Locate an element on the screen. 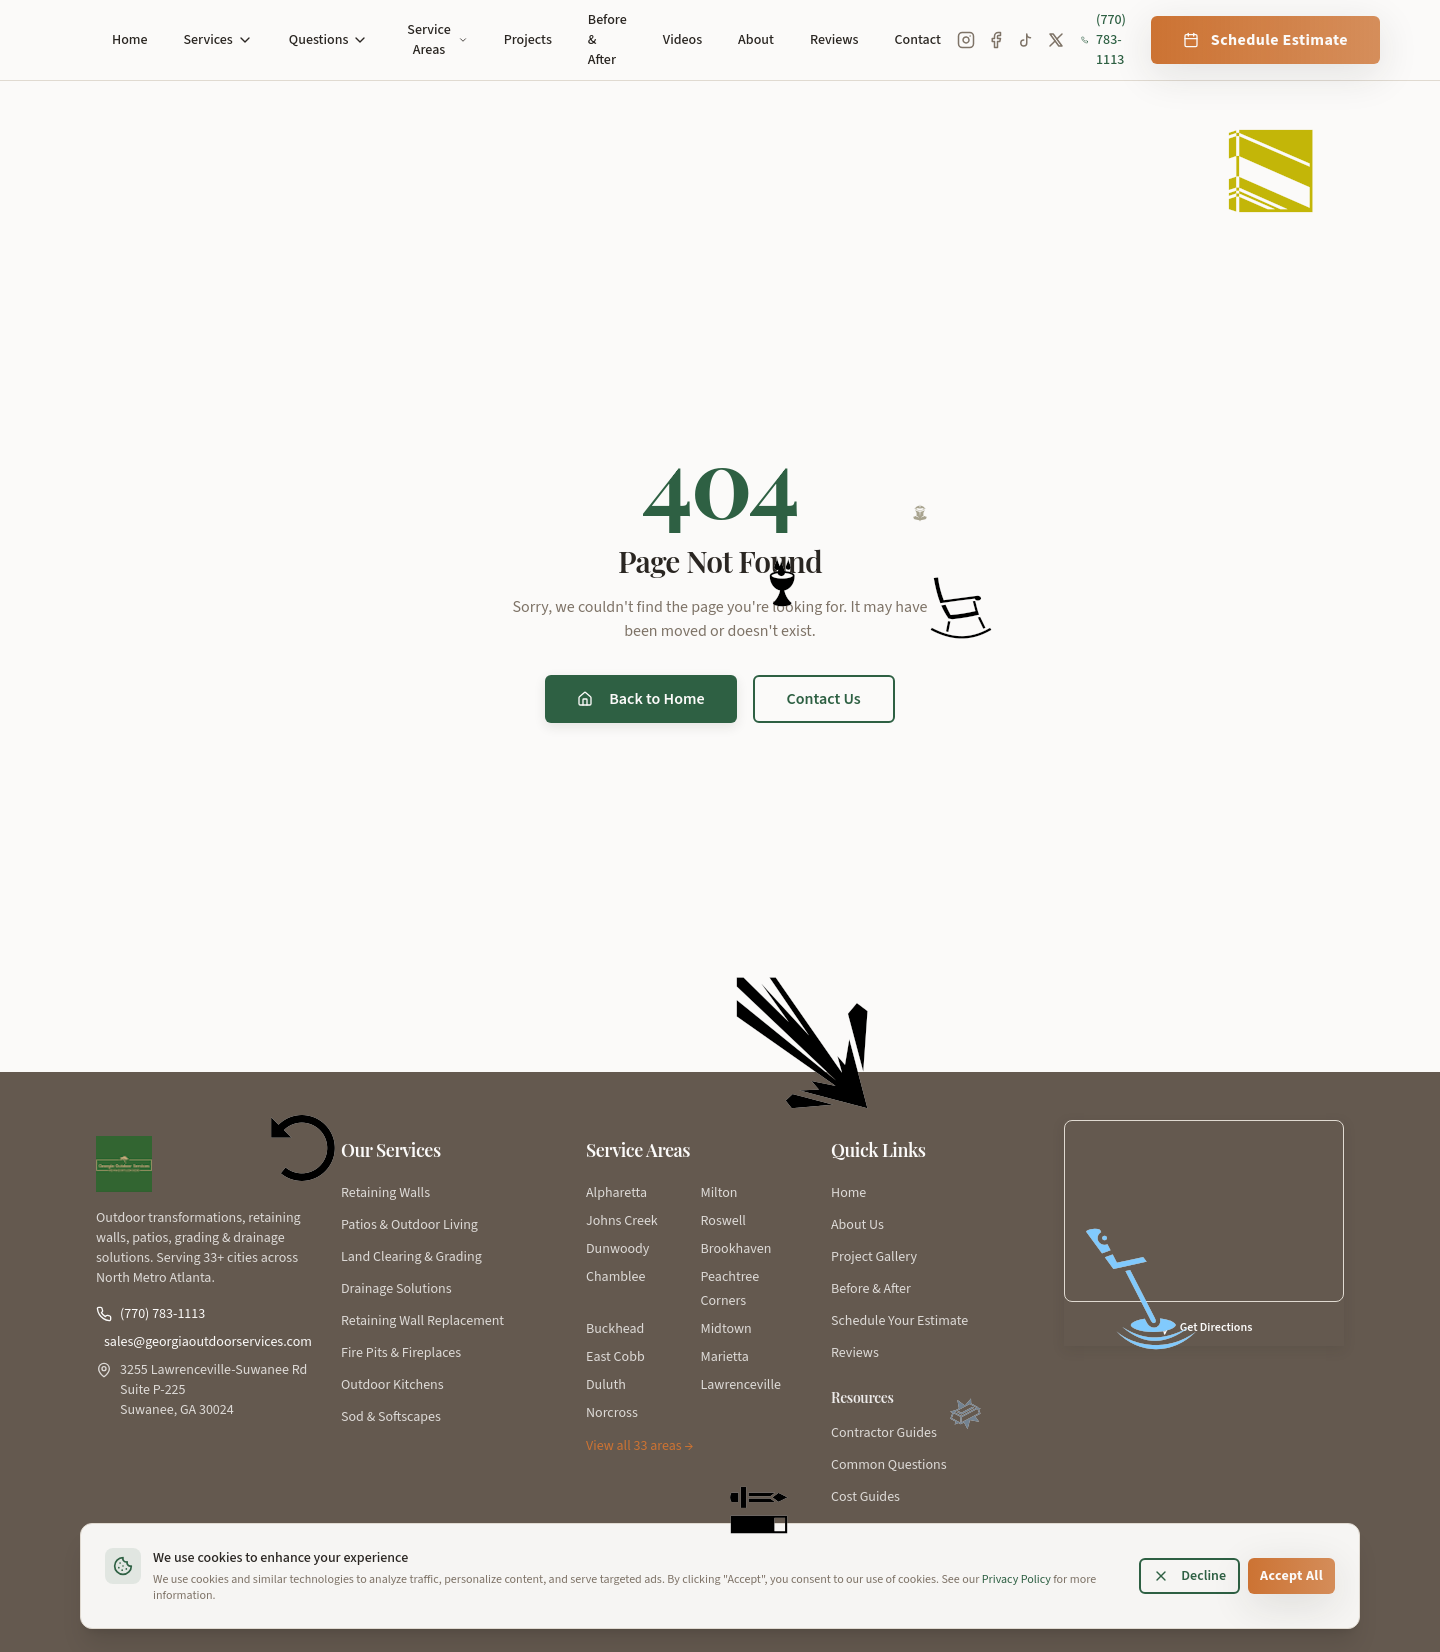 The width and height of the screenshot is (1440, 1652). select a potion or elixir item is located at coordinates (782, 582).